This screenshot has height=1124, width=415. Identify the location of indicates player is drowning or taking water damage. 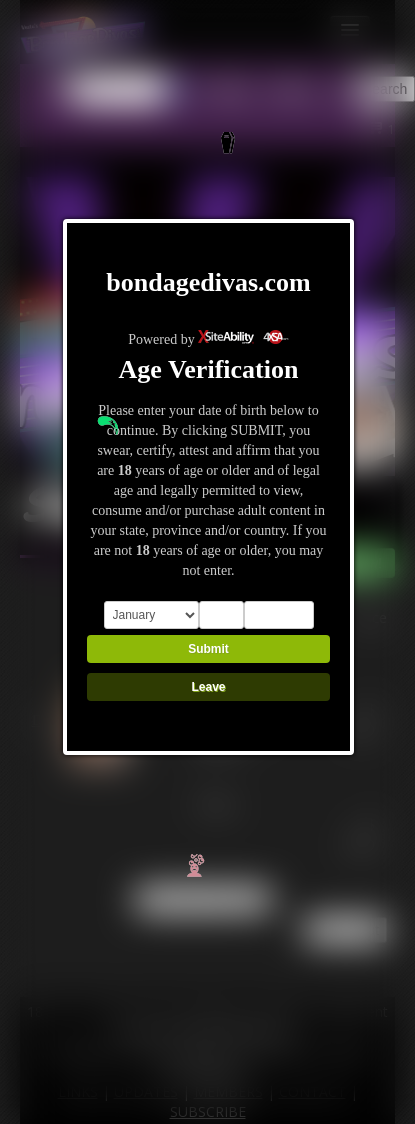
(194, 865).